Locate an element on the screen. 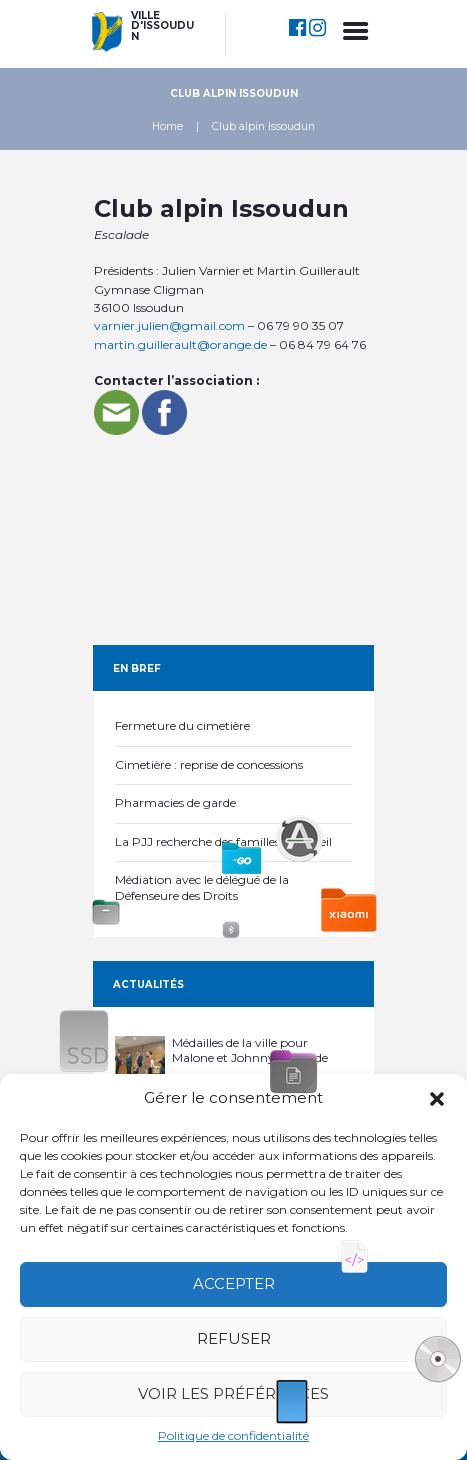 The image size is (467, 1460). bluetooth is currently disabled or inactive is located at coordinates (231, 930).